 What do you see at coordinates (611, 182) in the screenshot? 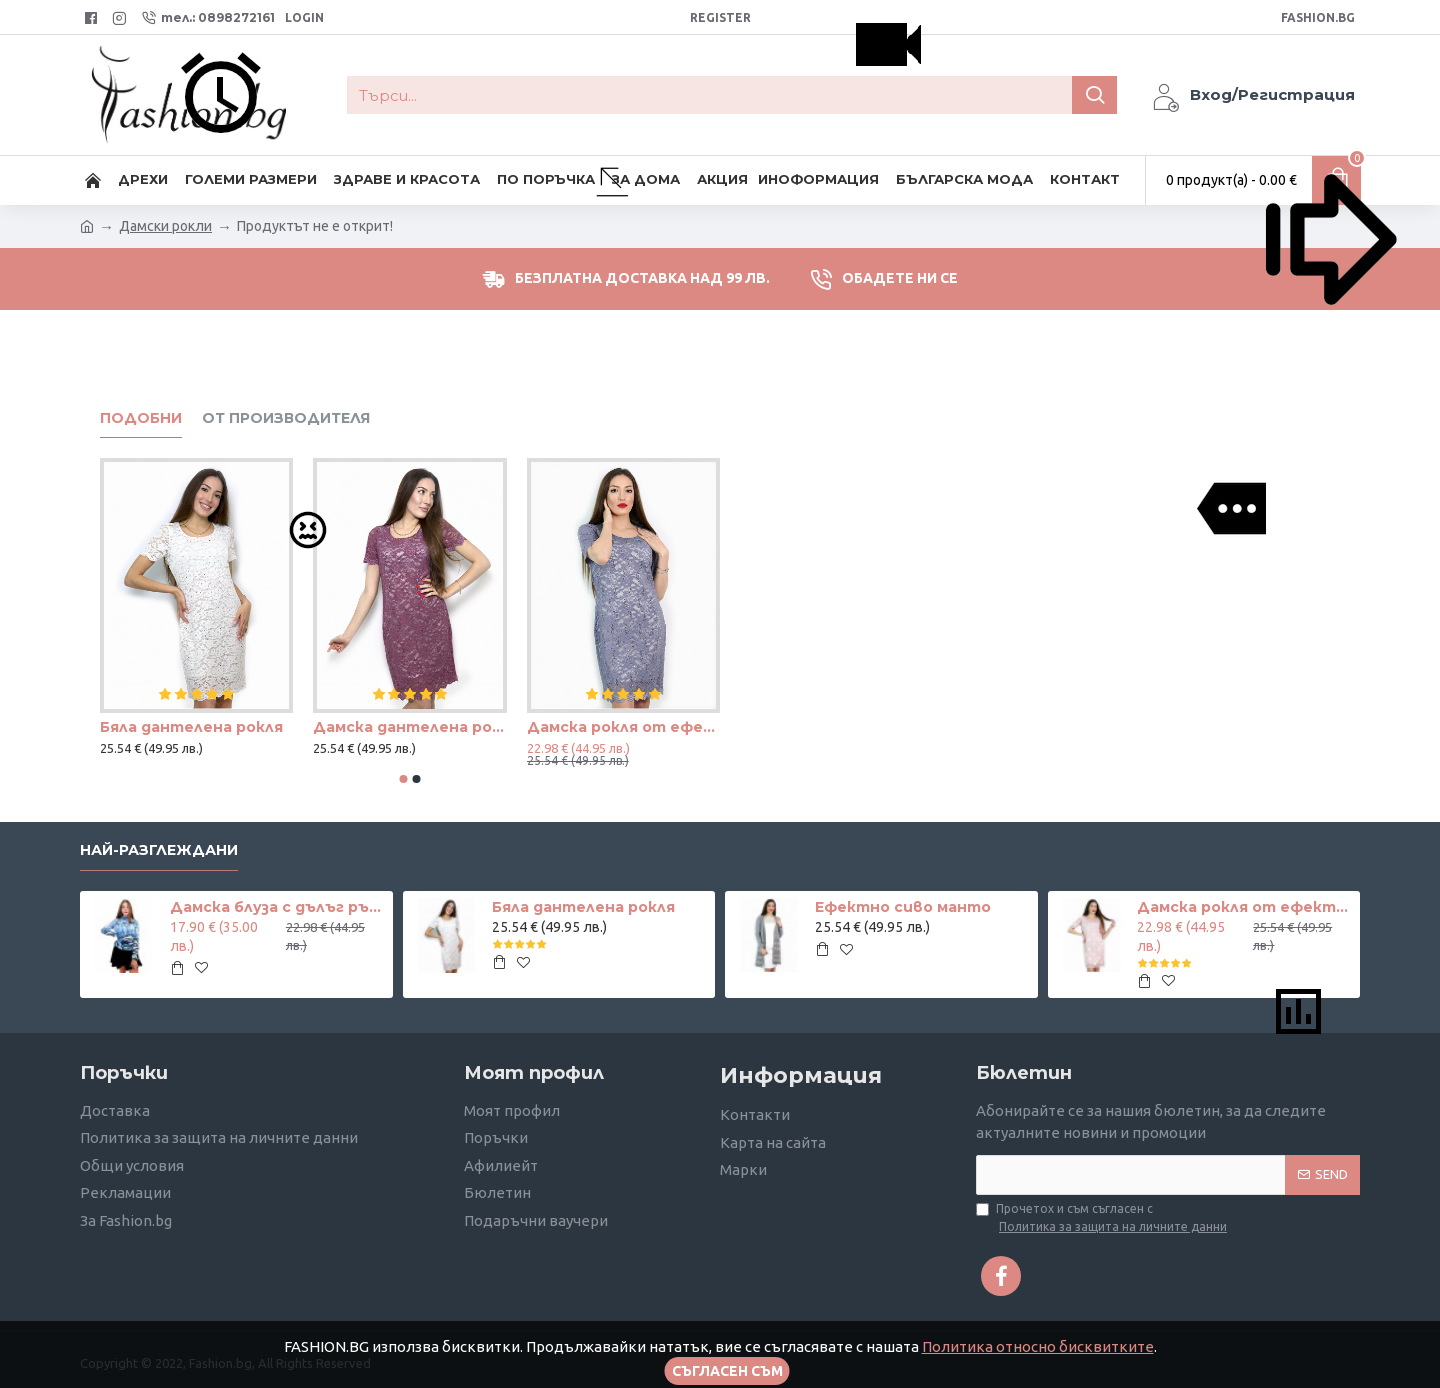
I see `navigate to the top-left or home position` at bounding box center [611, 182].